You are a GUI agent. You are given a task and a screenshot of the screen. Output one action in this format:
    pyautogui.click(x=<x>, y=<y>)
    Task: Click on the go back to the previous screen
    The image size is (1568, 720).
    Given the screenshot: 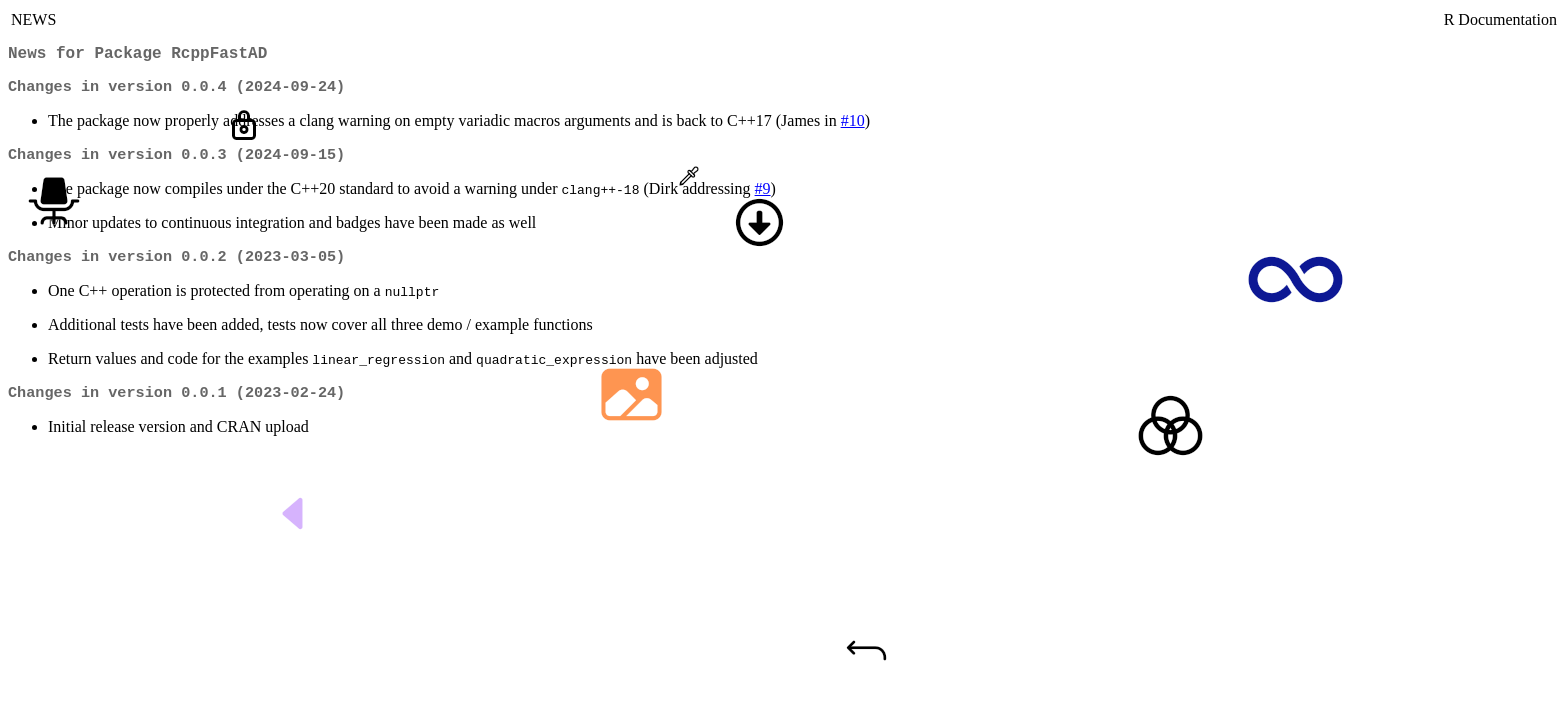 What is the action you would take?
    pyautogui.click(x=866, y=650)
    